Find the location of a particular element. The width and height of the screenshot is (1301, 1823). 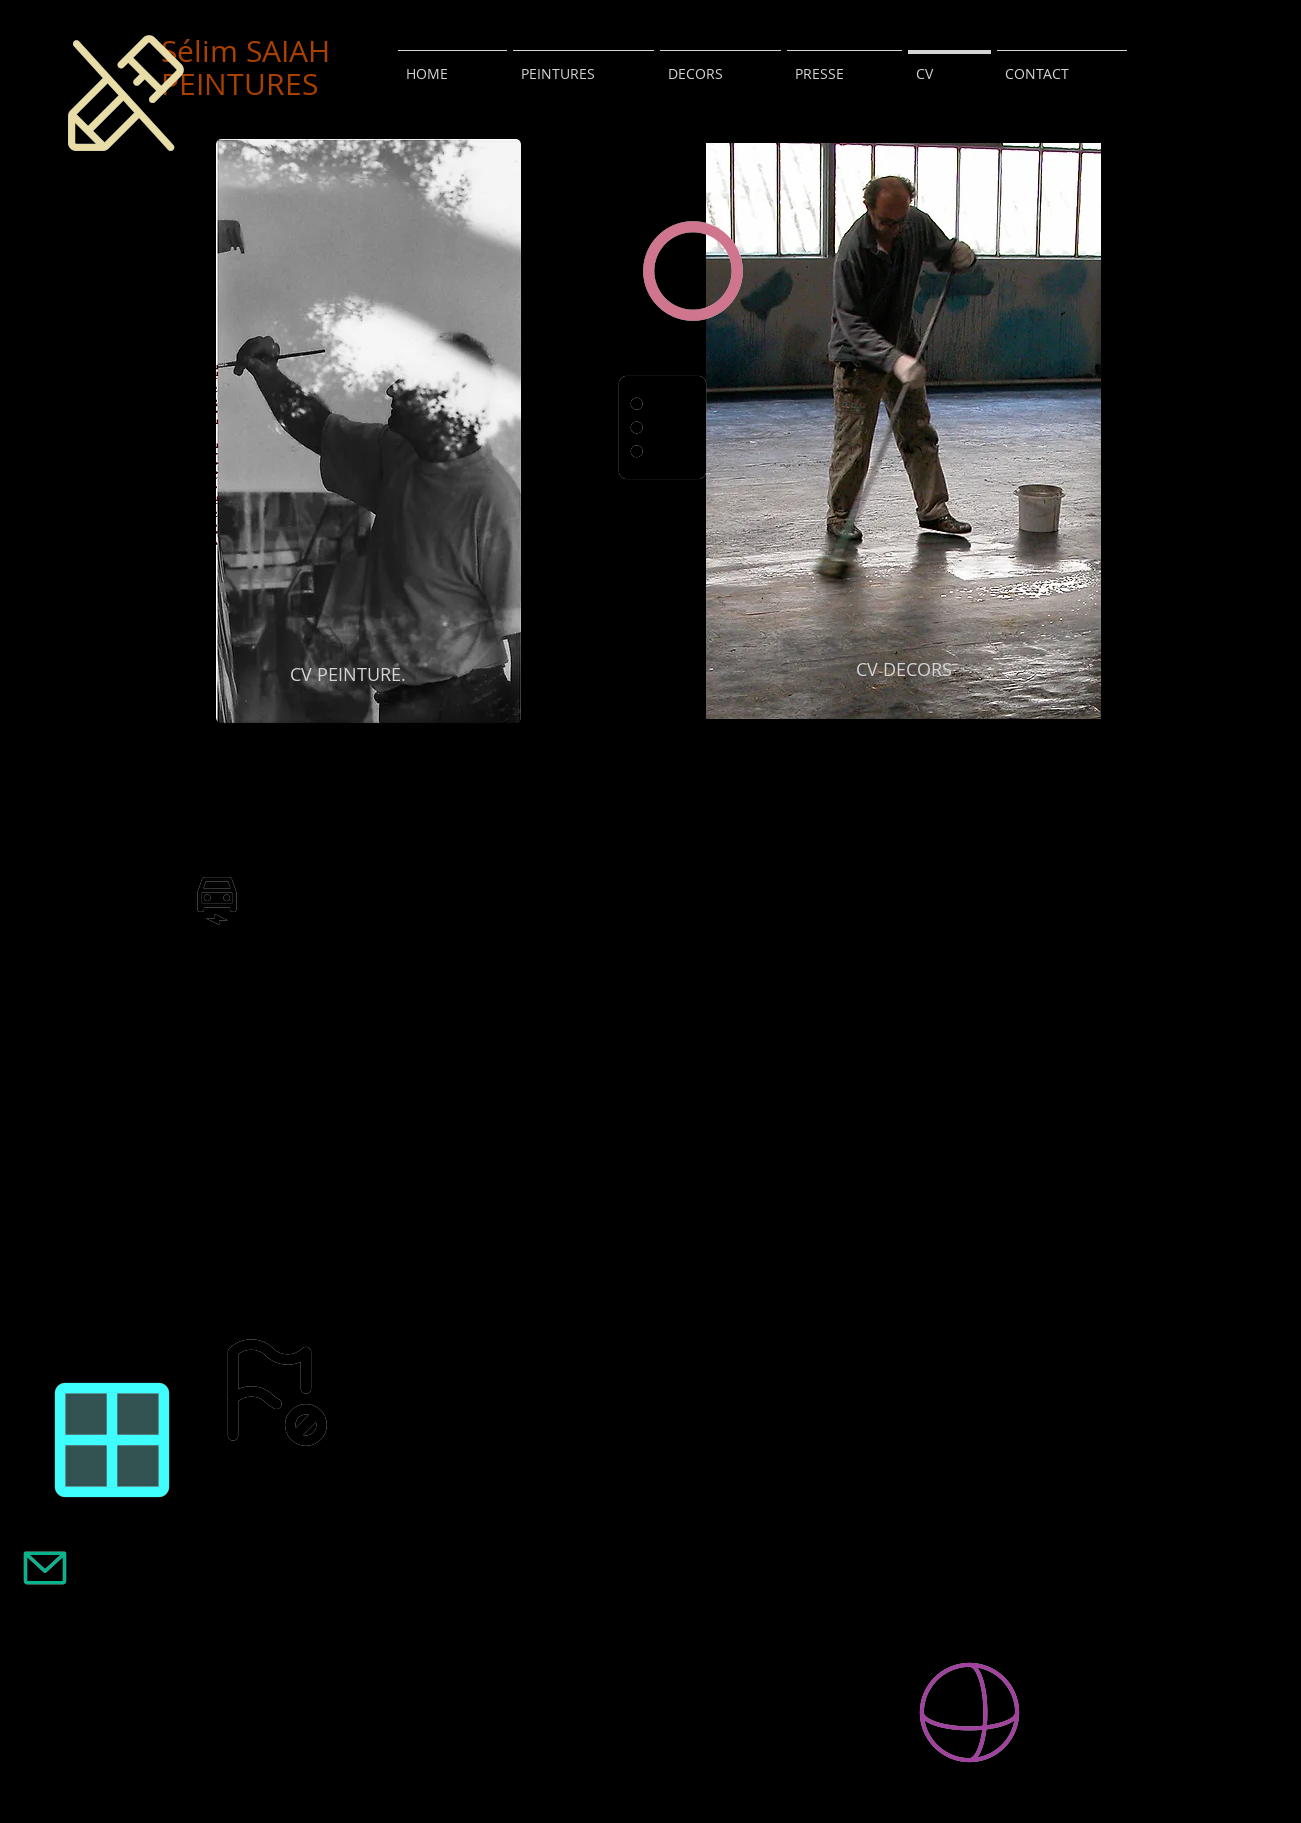

open your inbox is located at coordinates (45, 1568).